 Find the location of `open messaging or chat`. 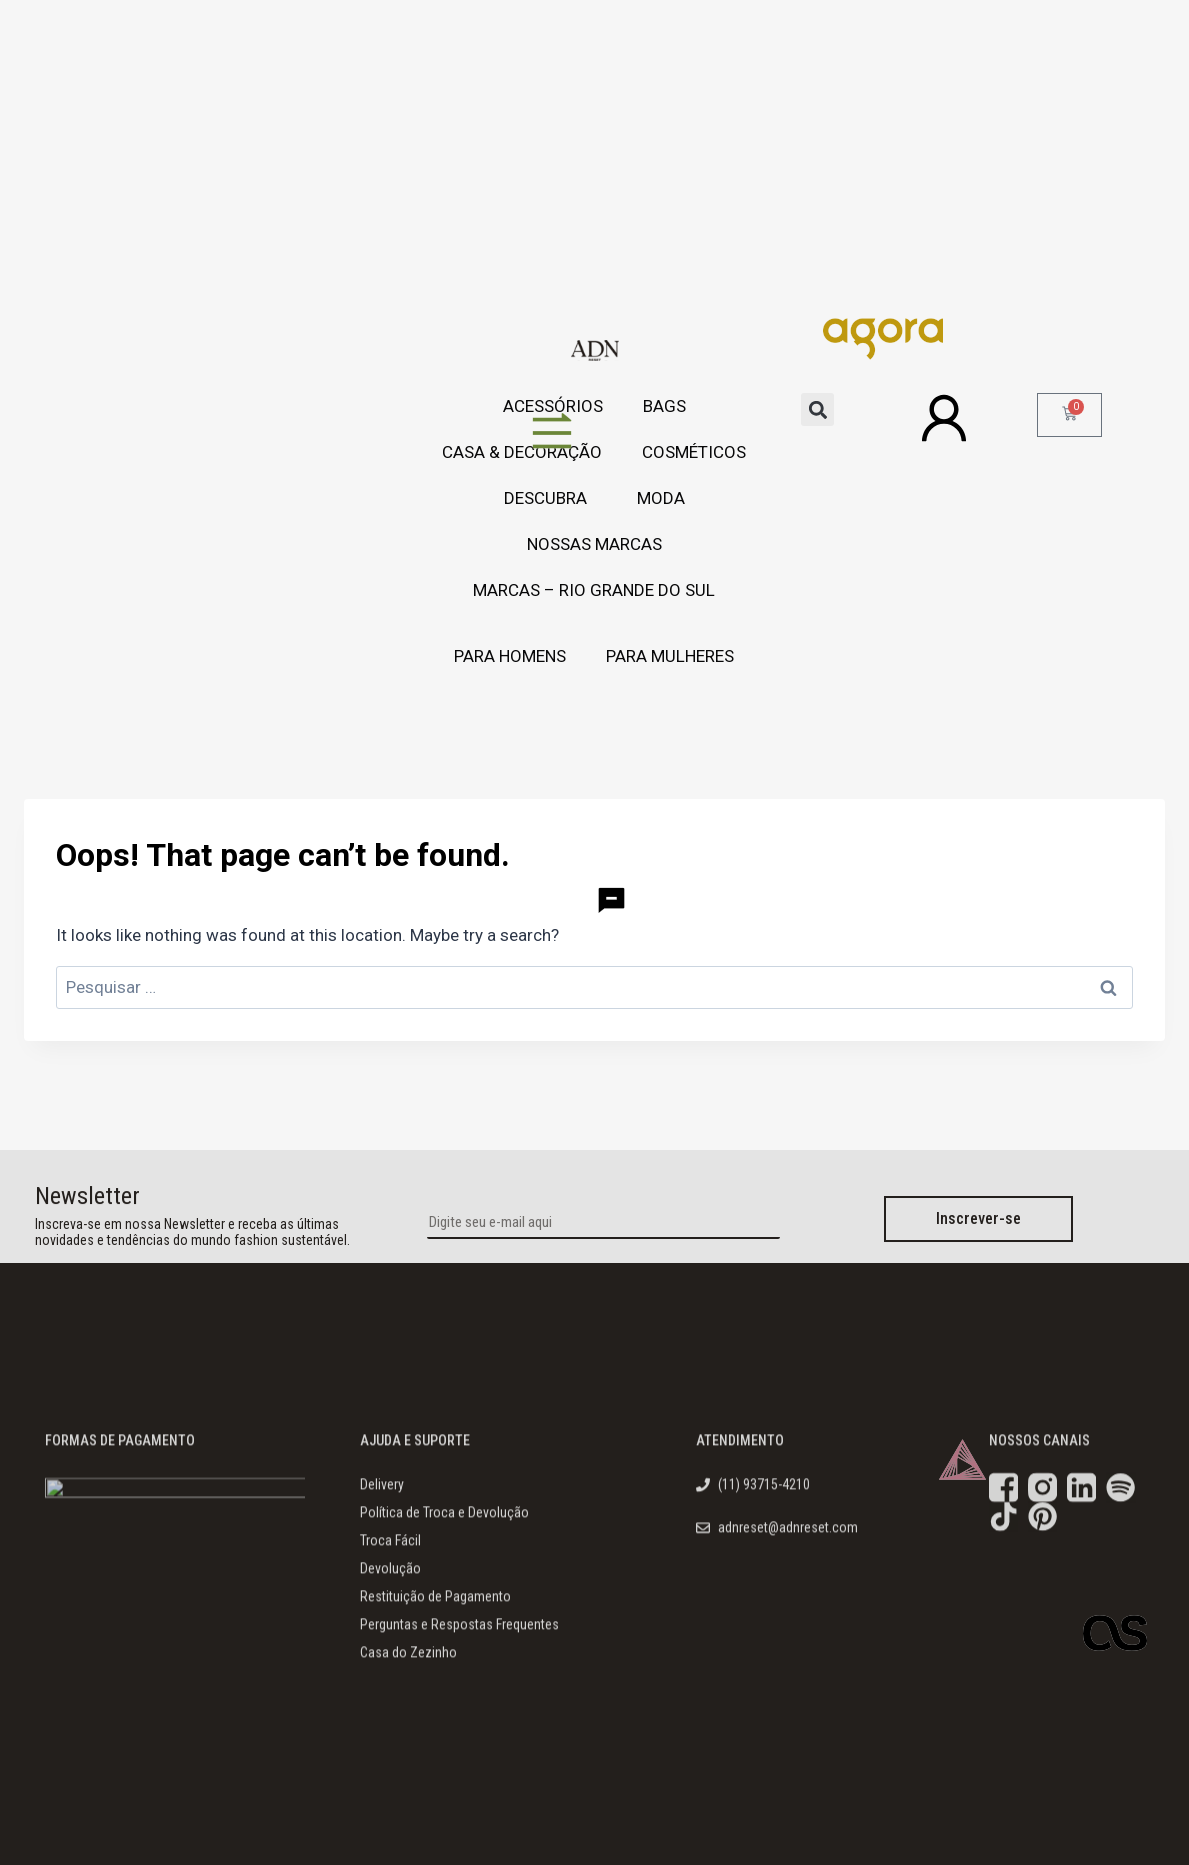

open messaging or chat is located at coordinates (611, 899).